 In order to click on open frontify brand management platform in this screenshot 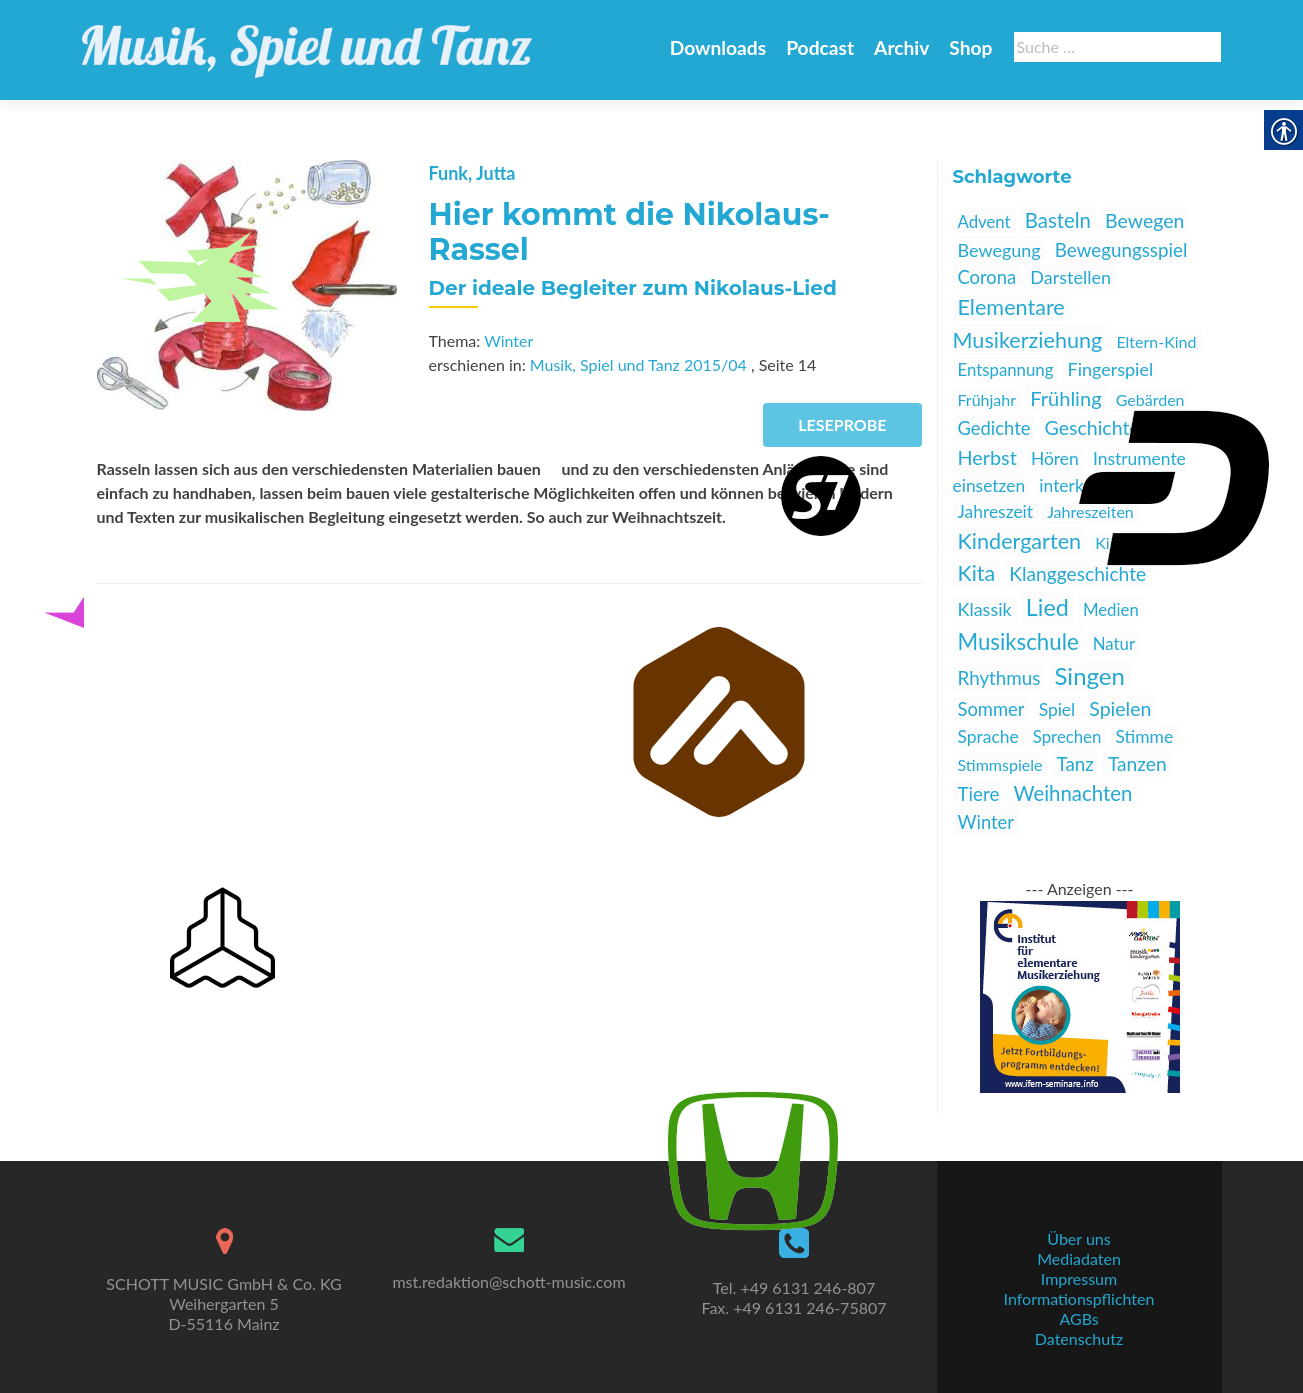, I will do `click(222, 937)`.